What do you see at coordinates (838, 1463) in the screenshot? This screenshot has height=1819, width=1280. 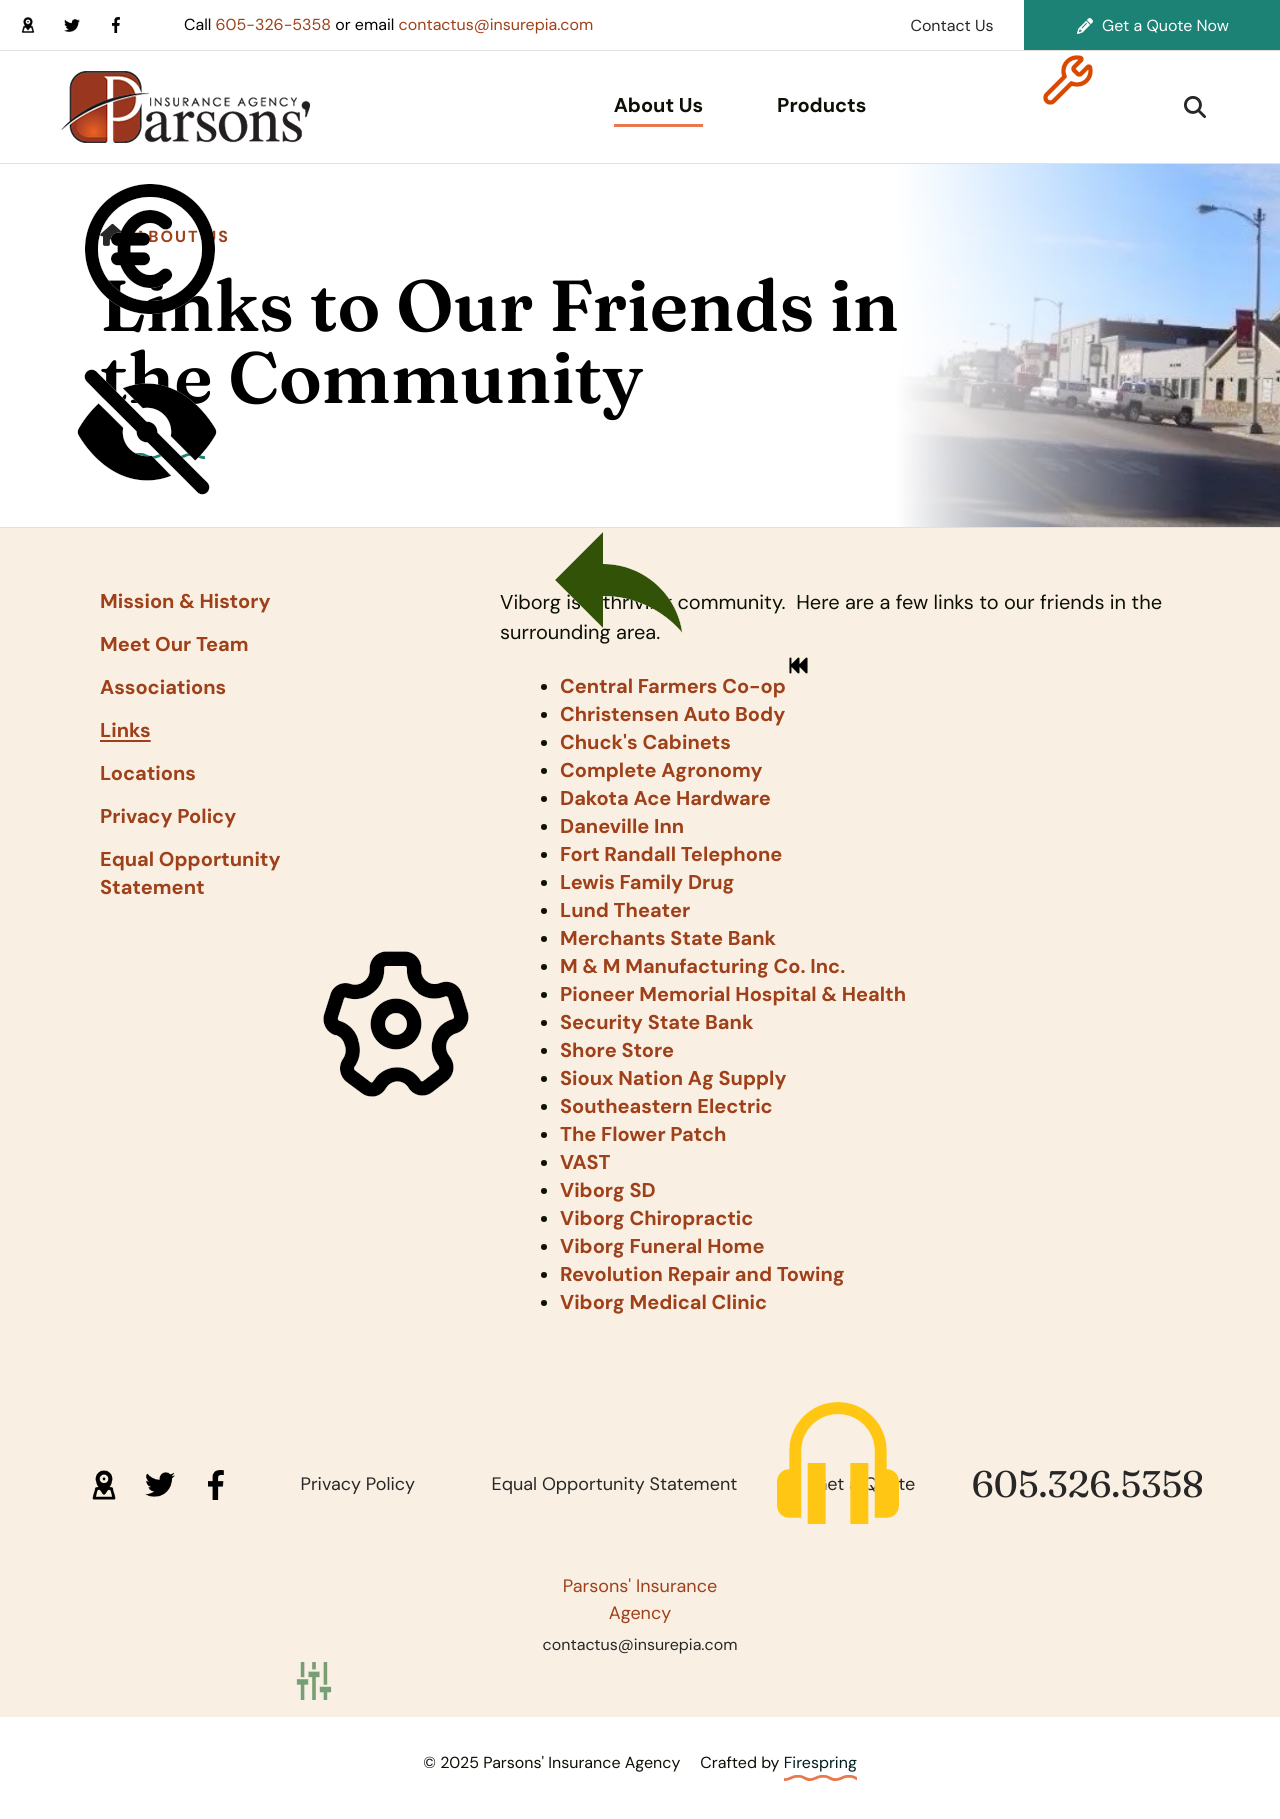 I see `listen to audio or music` at bounding box center [838, 1463].